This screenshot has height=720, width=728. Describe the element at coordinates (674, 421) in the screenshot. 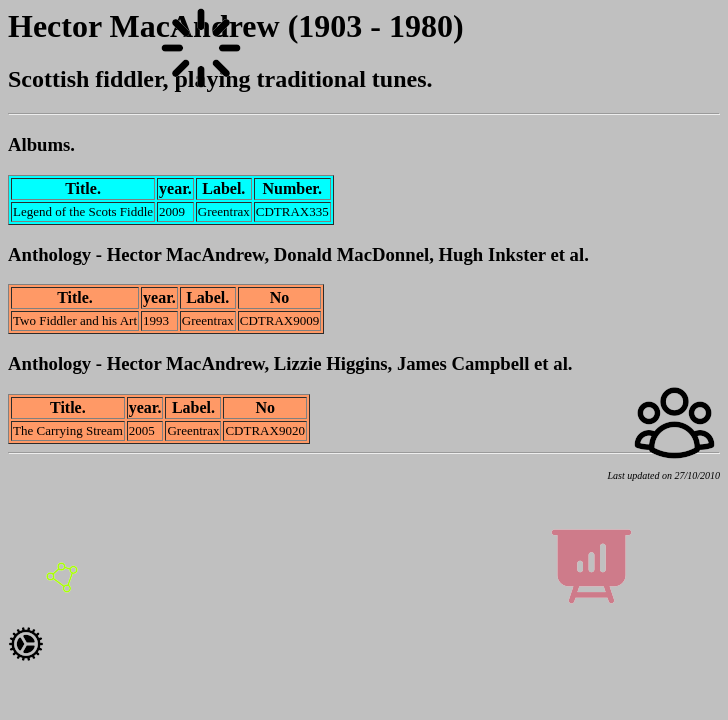

I see `view all team members` at that location.